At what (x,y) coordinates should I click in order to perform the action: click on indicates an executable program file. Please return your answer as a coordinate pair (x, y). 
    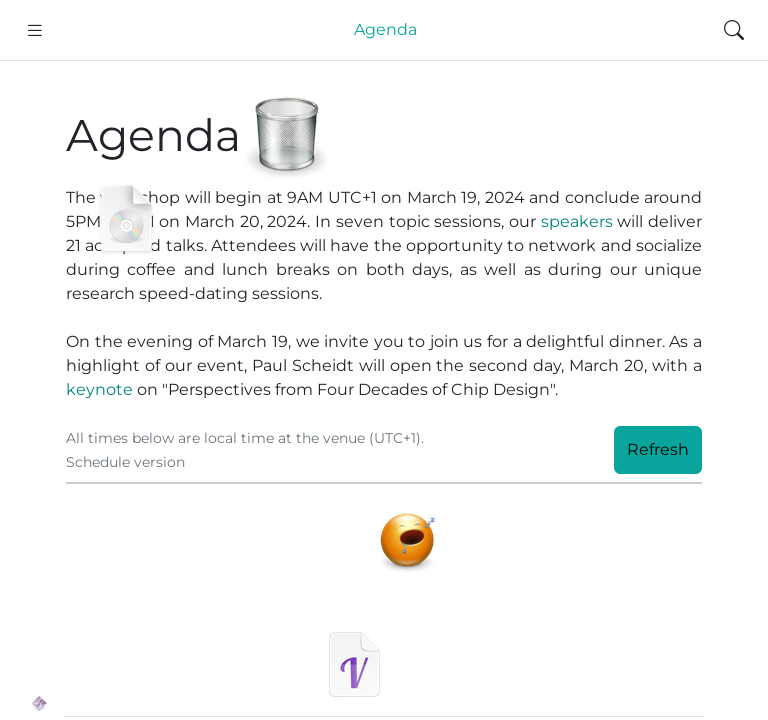
    Looking at the image, I should click on (39, 703).